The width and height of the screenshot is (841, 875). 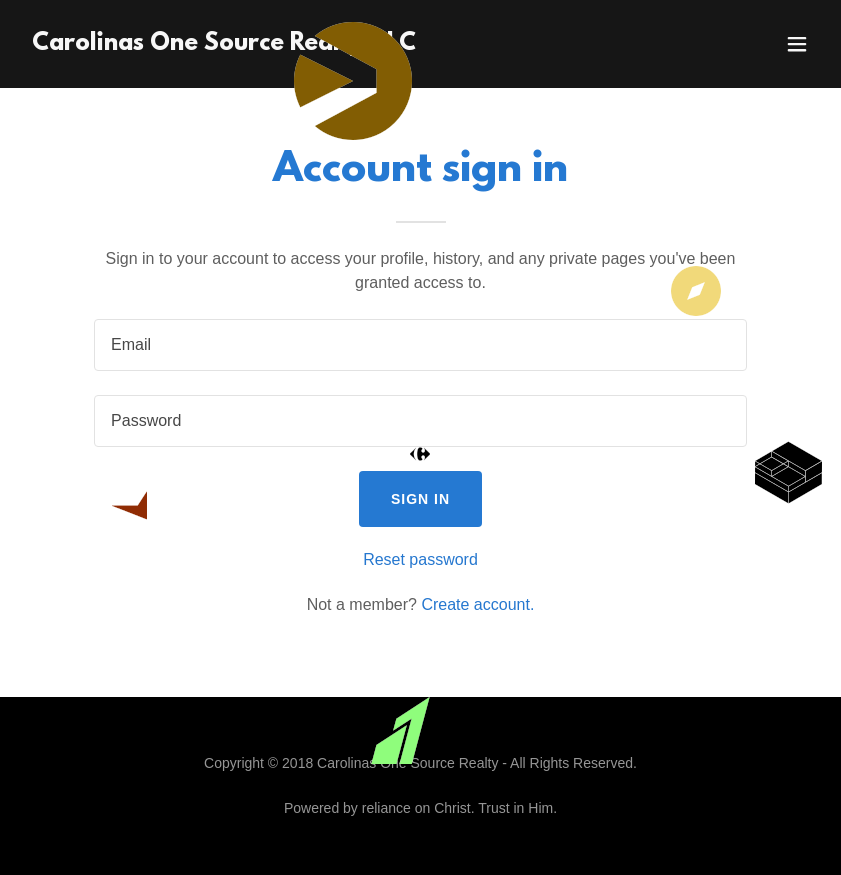 I want to click on open the Viaplay streaming app, so click(x=353, y=81).